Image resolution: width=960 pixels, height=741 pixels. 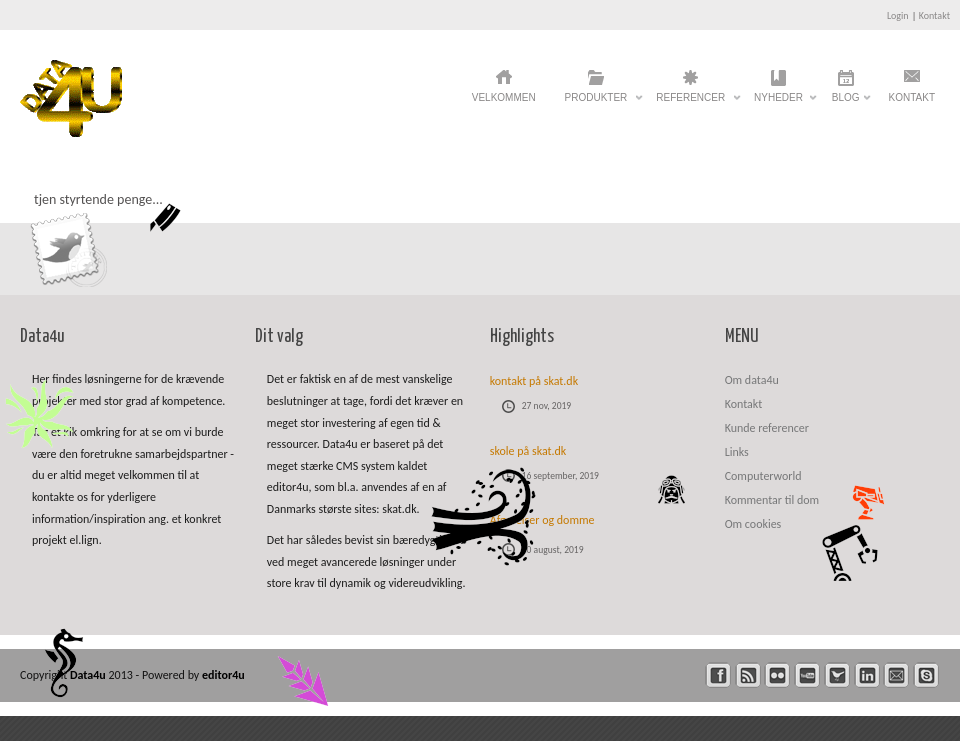 I want to click on access cargo or shipping management features, so click(x=850, y=553).